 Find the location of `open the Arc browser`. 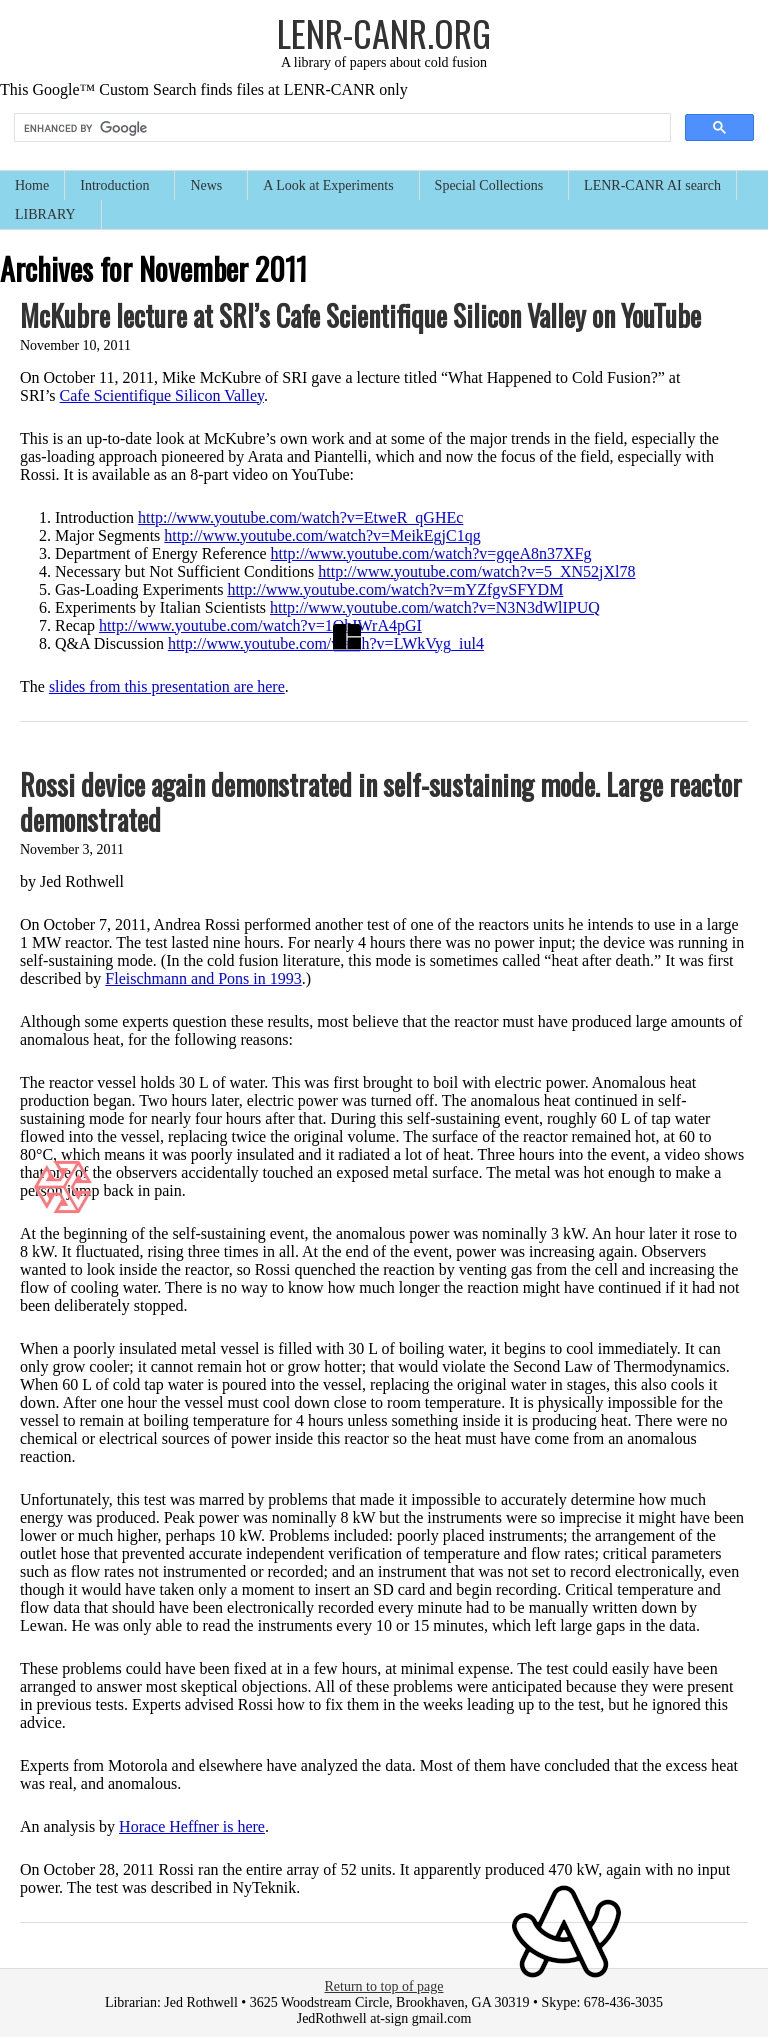

open the Arc browser is located at coordinates (566, 1931).